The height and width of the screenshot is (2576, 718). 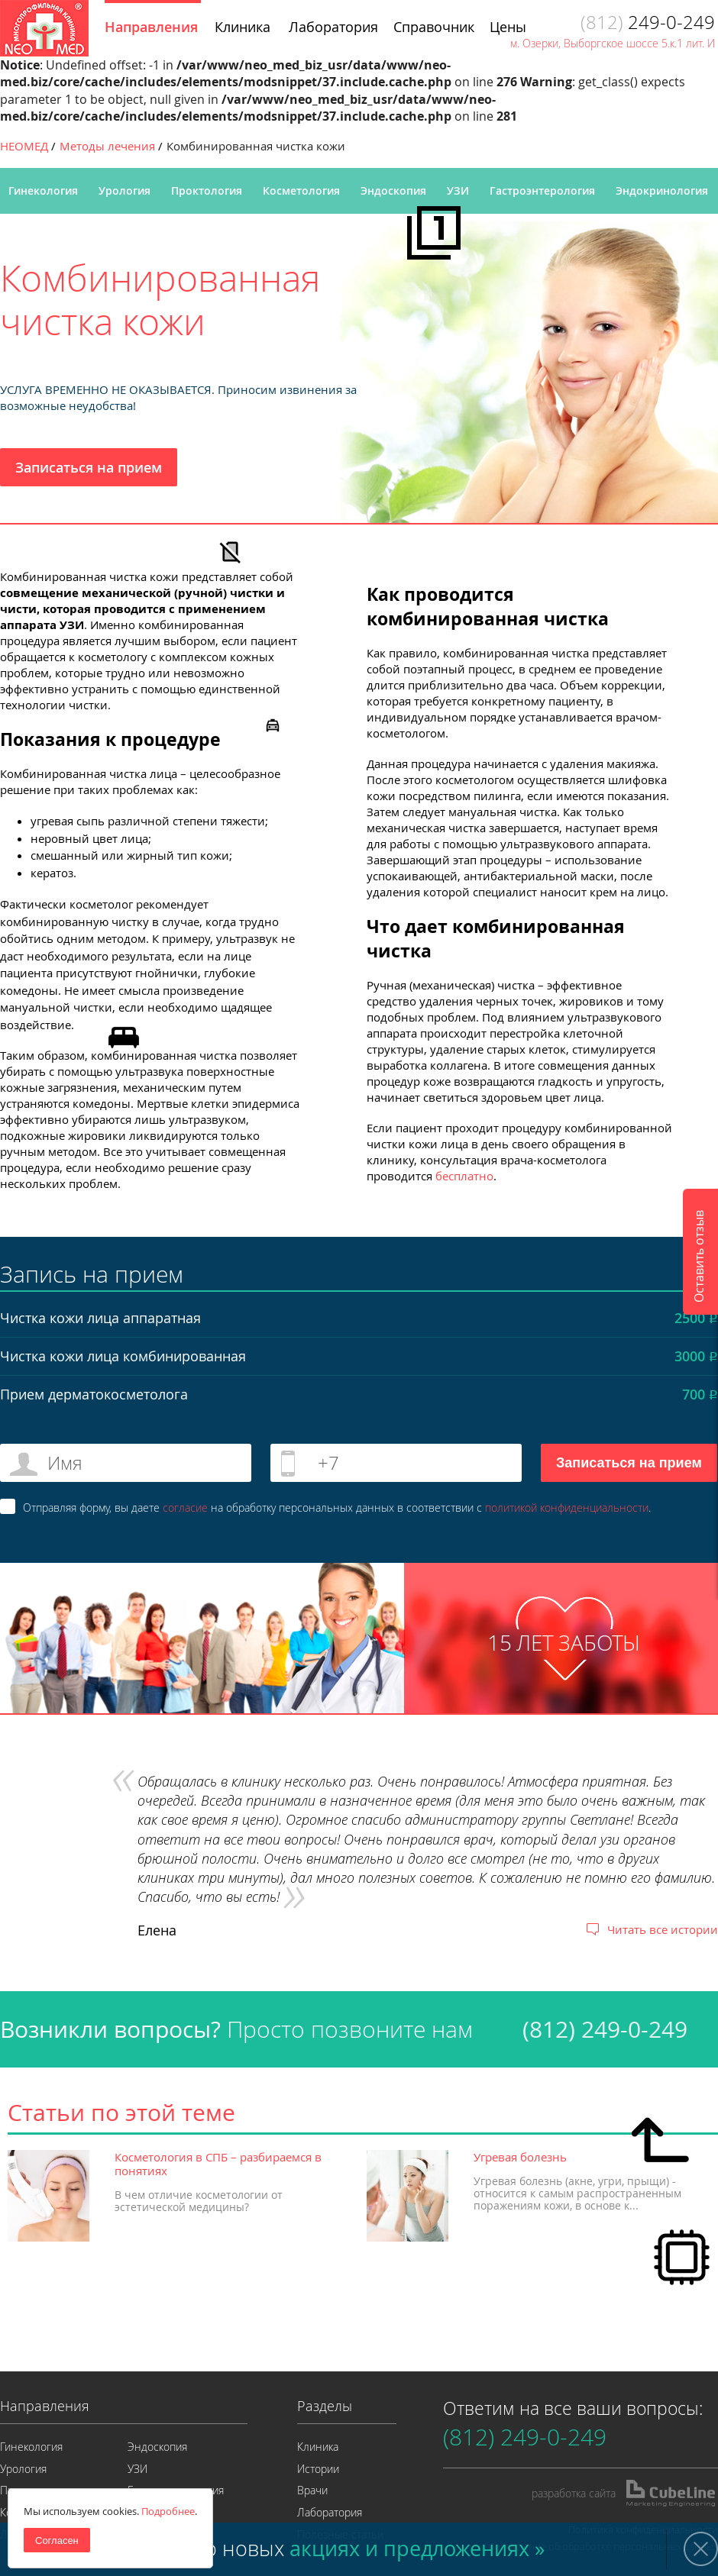 What do you see at coordinates (658, 2142) in the screenshot?
I see `go back and return to top` at bounding box center [658, 2142].